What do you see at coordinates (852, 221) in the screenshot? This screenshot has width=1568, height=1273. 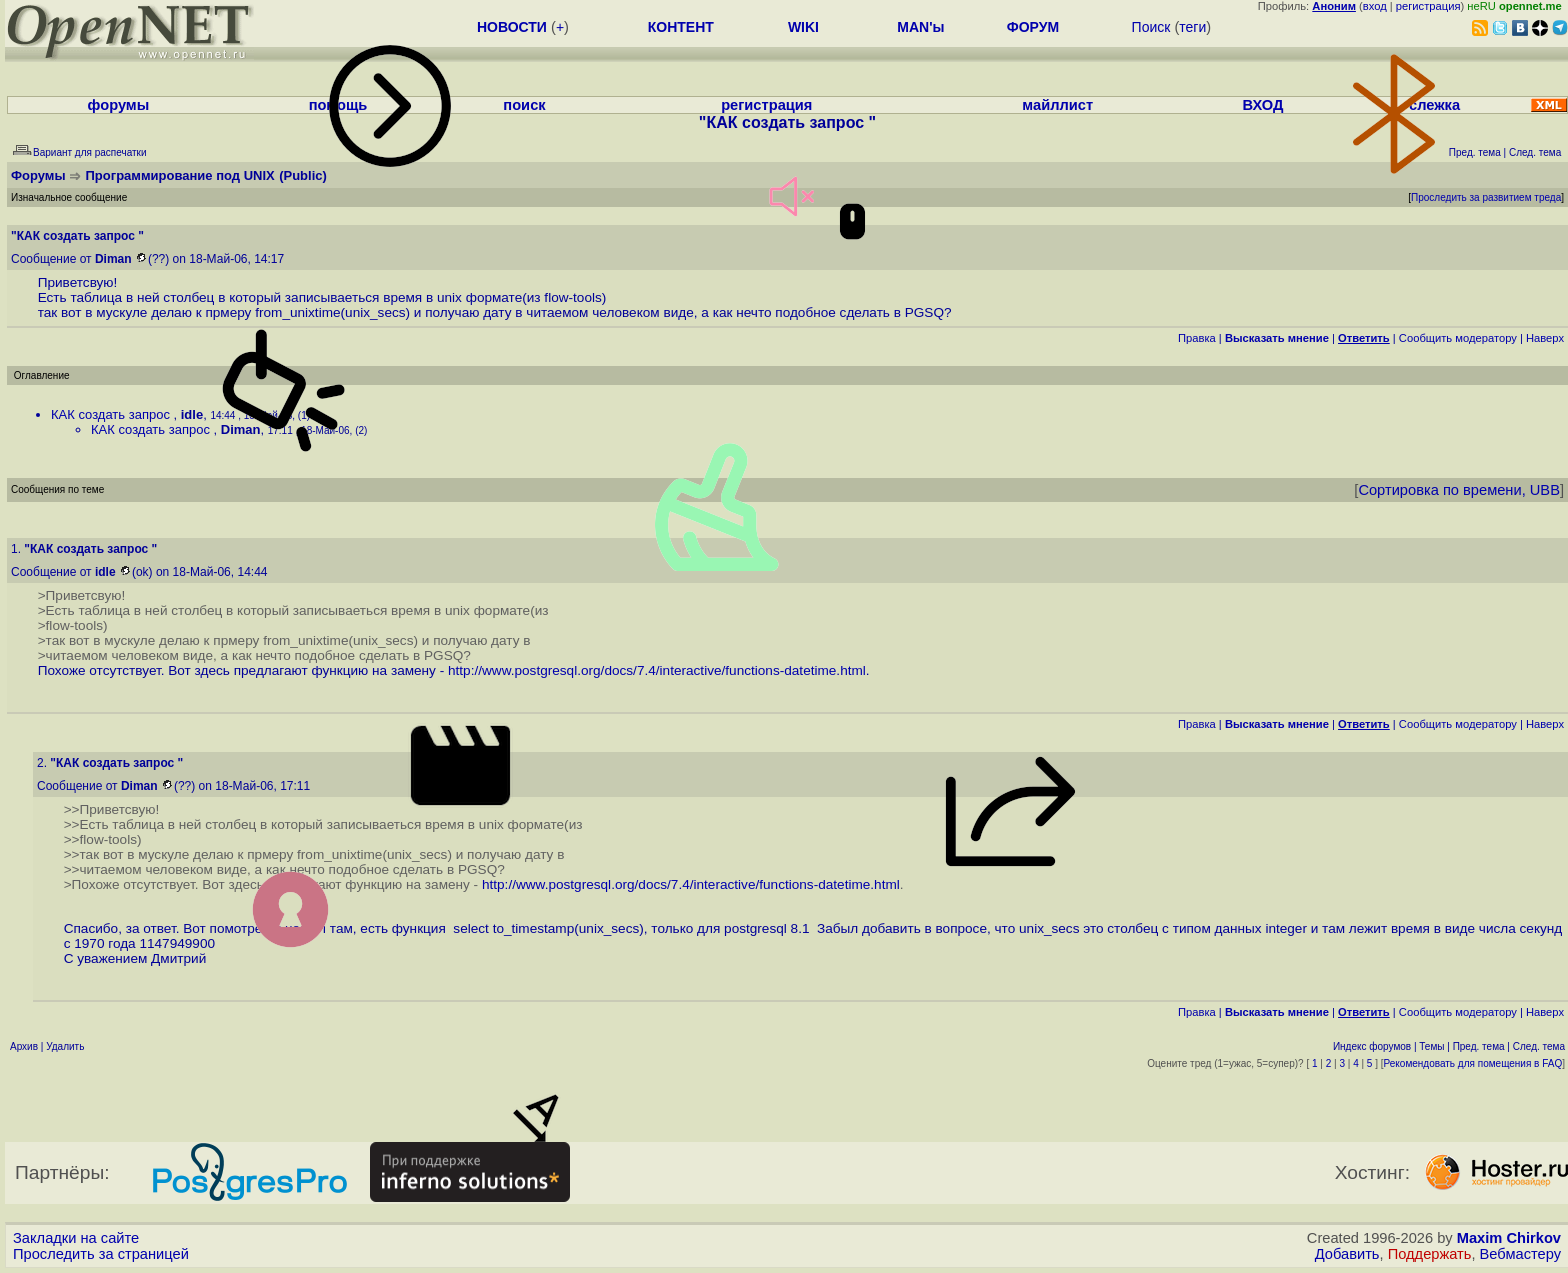 I see `adjust mouse or pointer settings` at bounding box center [852, 221].